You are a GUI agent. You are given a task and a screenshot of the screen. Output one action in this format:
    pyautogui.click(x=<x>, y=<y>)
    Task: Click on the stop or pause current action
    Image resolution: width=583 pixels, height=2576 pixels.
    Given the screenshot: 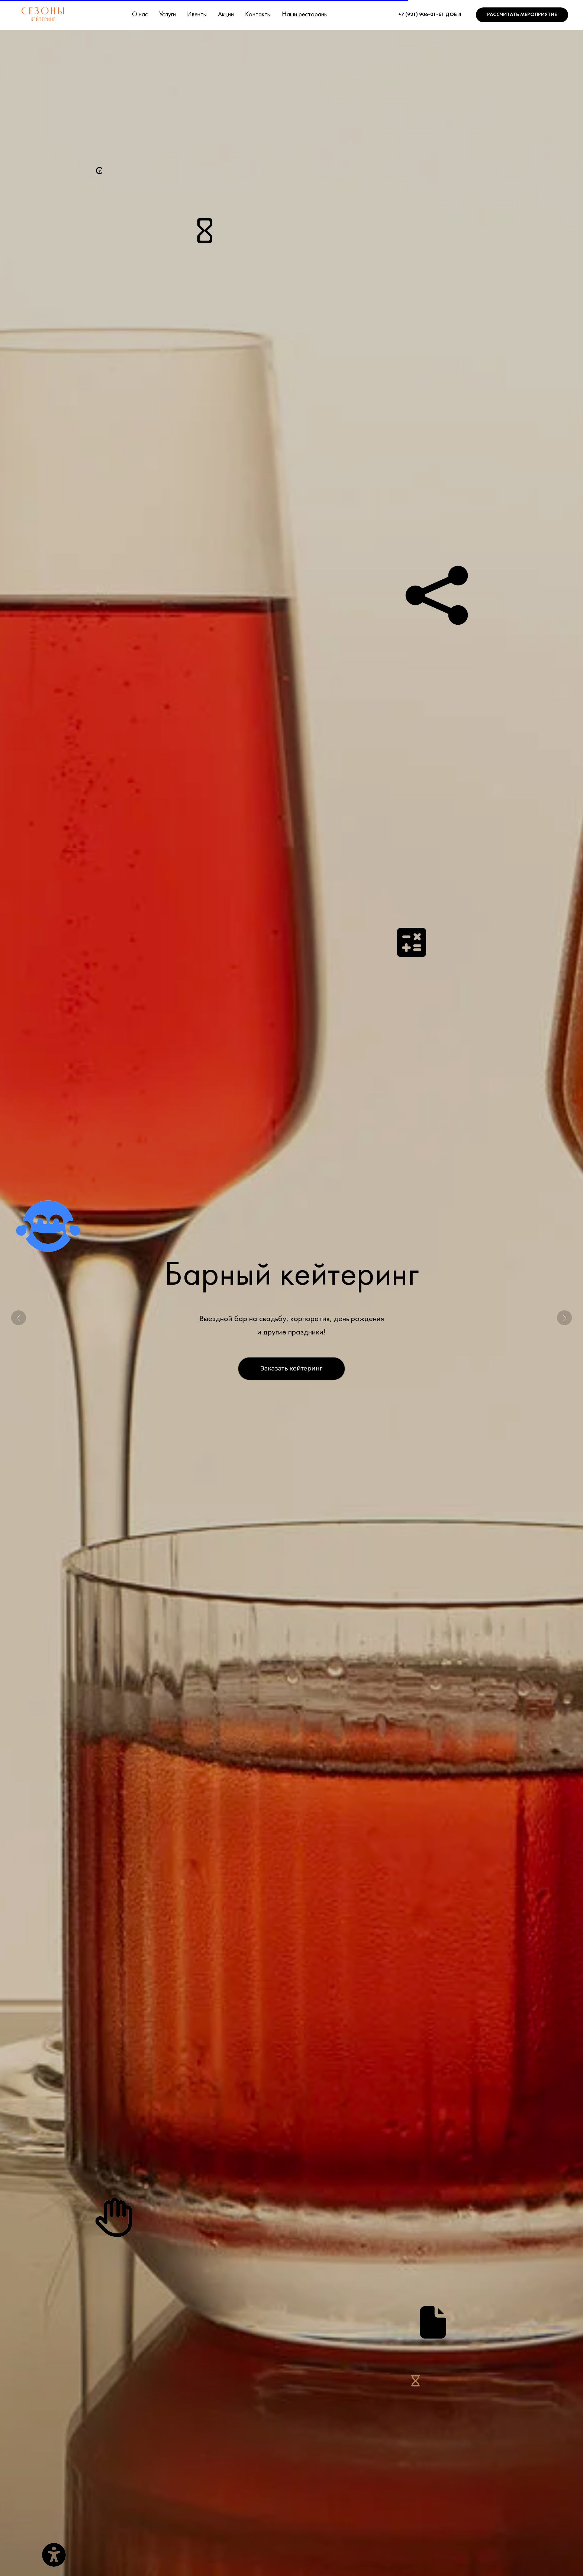 What is the action you would take?
    pyautogui.click(x=115, y=2217)
    